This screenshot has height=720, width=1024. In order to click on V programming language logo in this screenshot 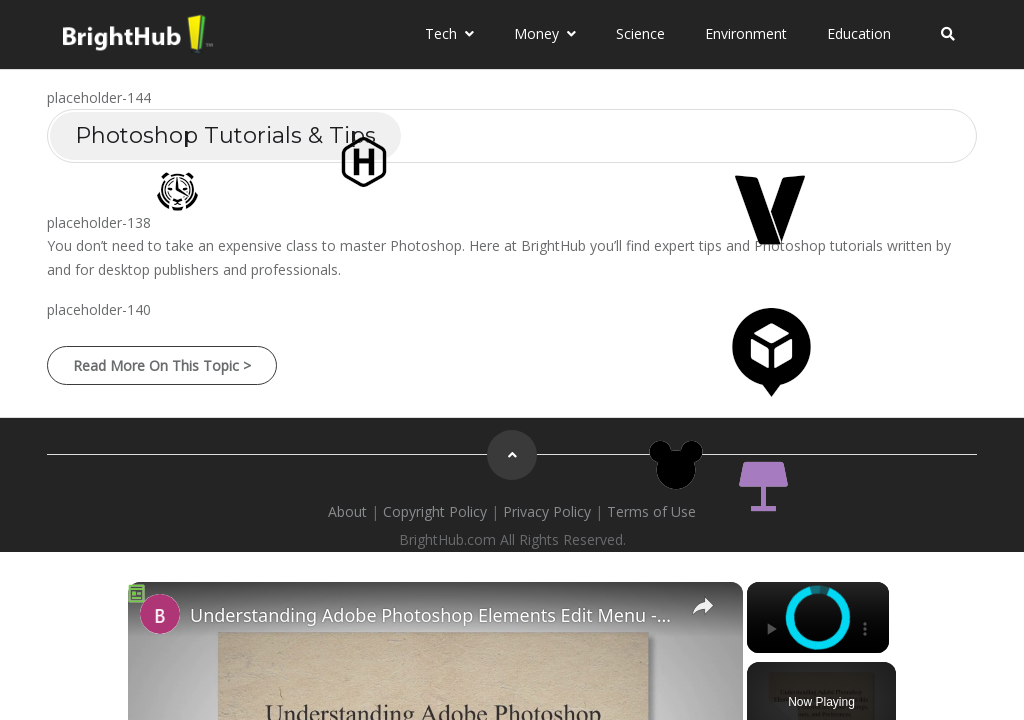, I will do `click(770, 210)`.